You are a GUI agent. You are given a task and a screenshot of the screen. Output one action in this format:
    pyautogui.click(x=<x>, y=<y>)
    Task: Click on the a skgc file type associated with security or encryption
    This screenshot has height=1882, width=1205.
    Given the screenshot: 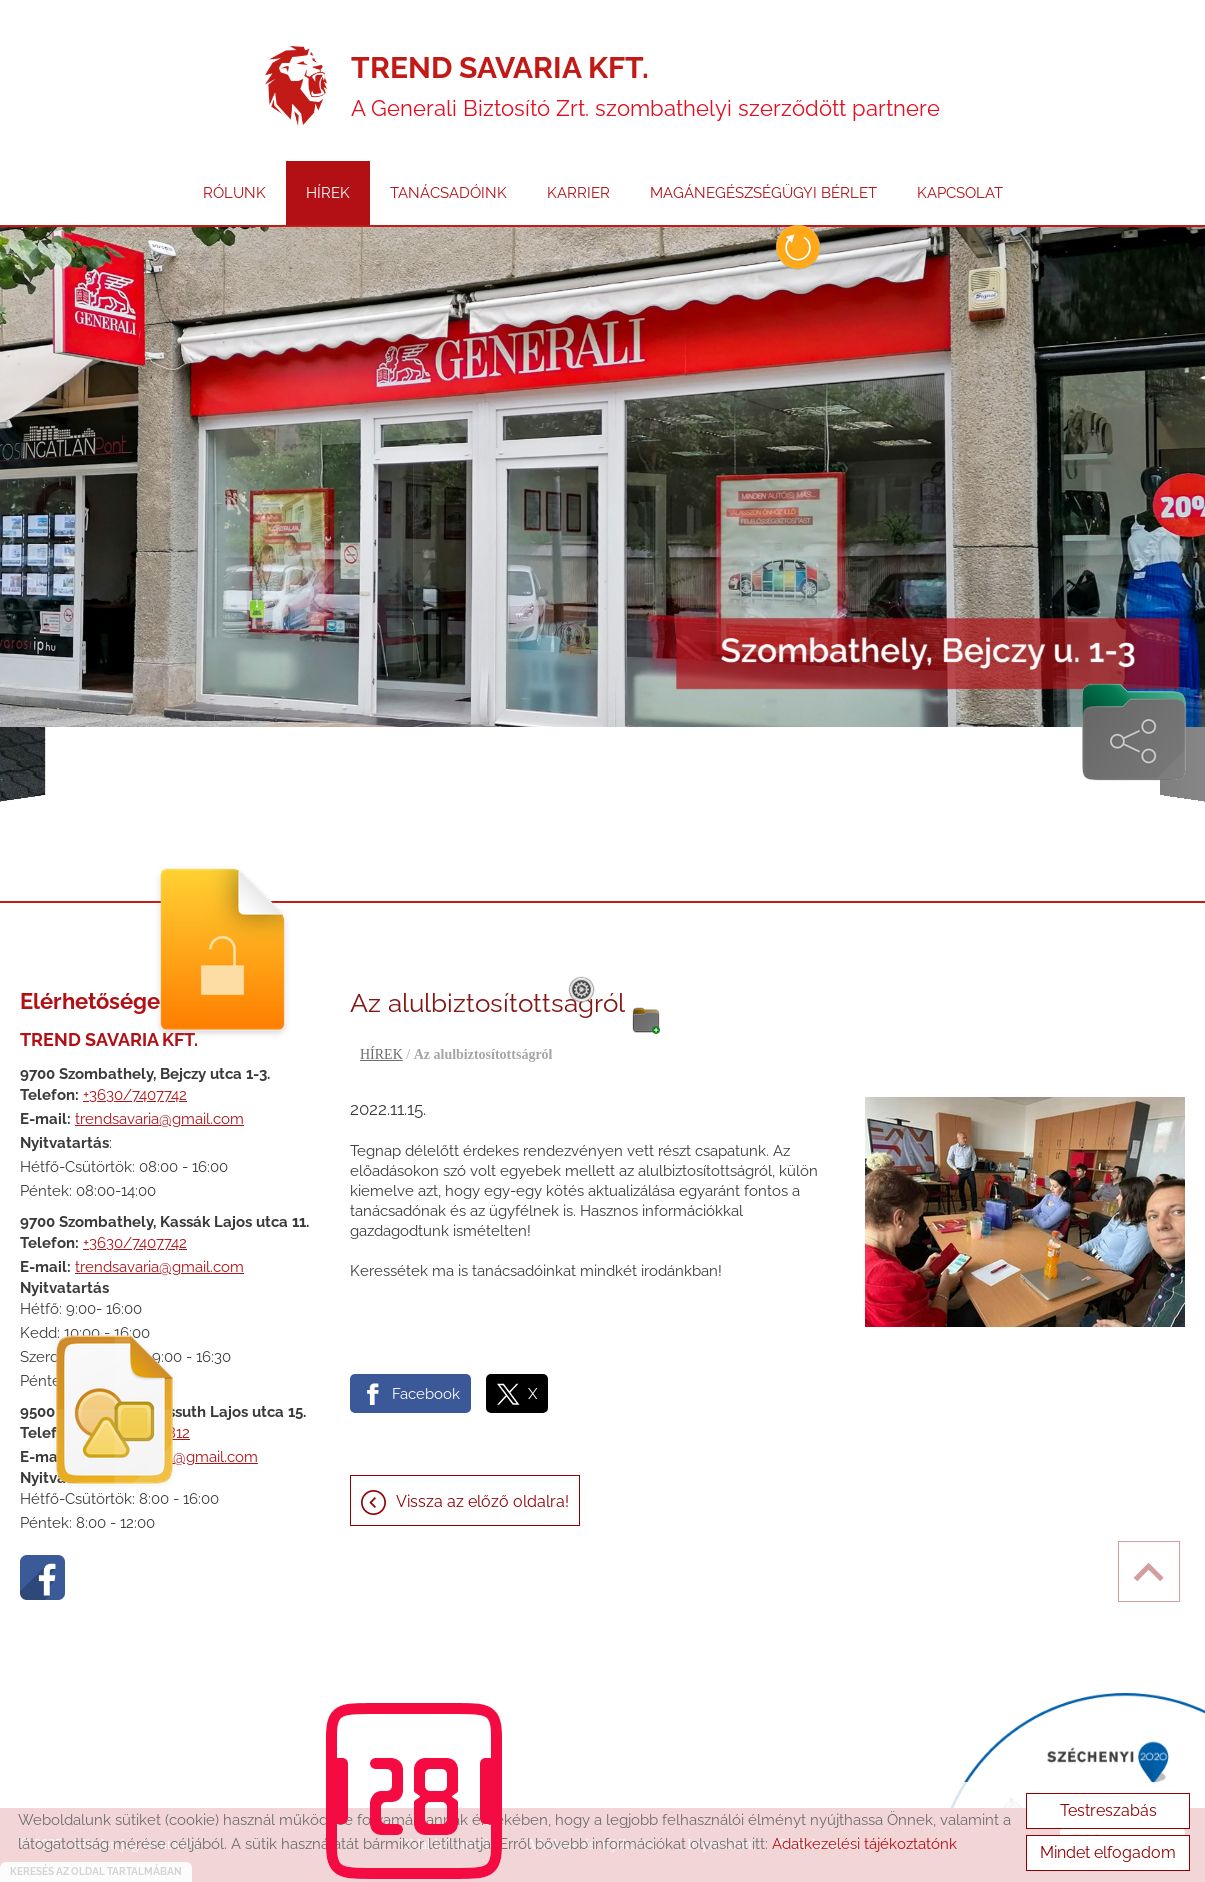 What is the action you would take?
    pyautogui.click(x=222, y=952)
    